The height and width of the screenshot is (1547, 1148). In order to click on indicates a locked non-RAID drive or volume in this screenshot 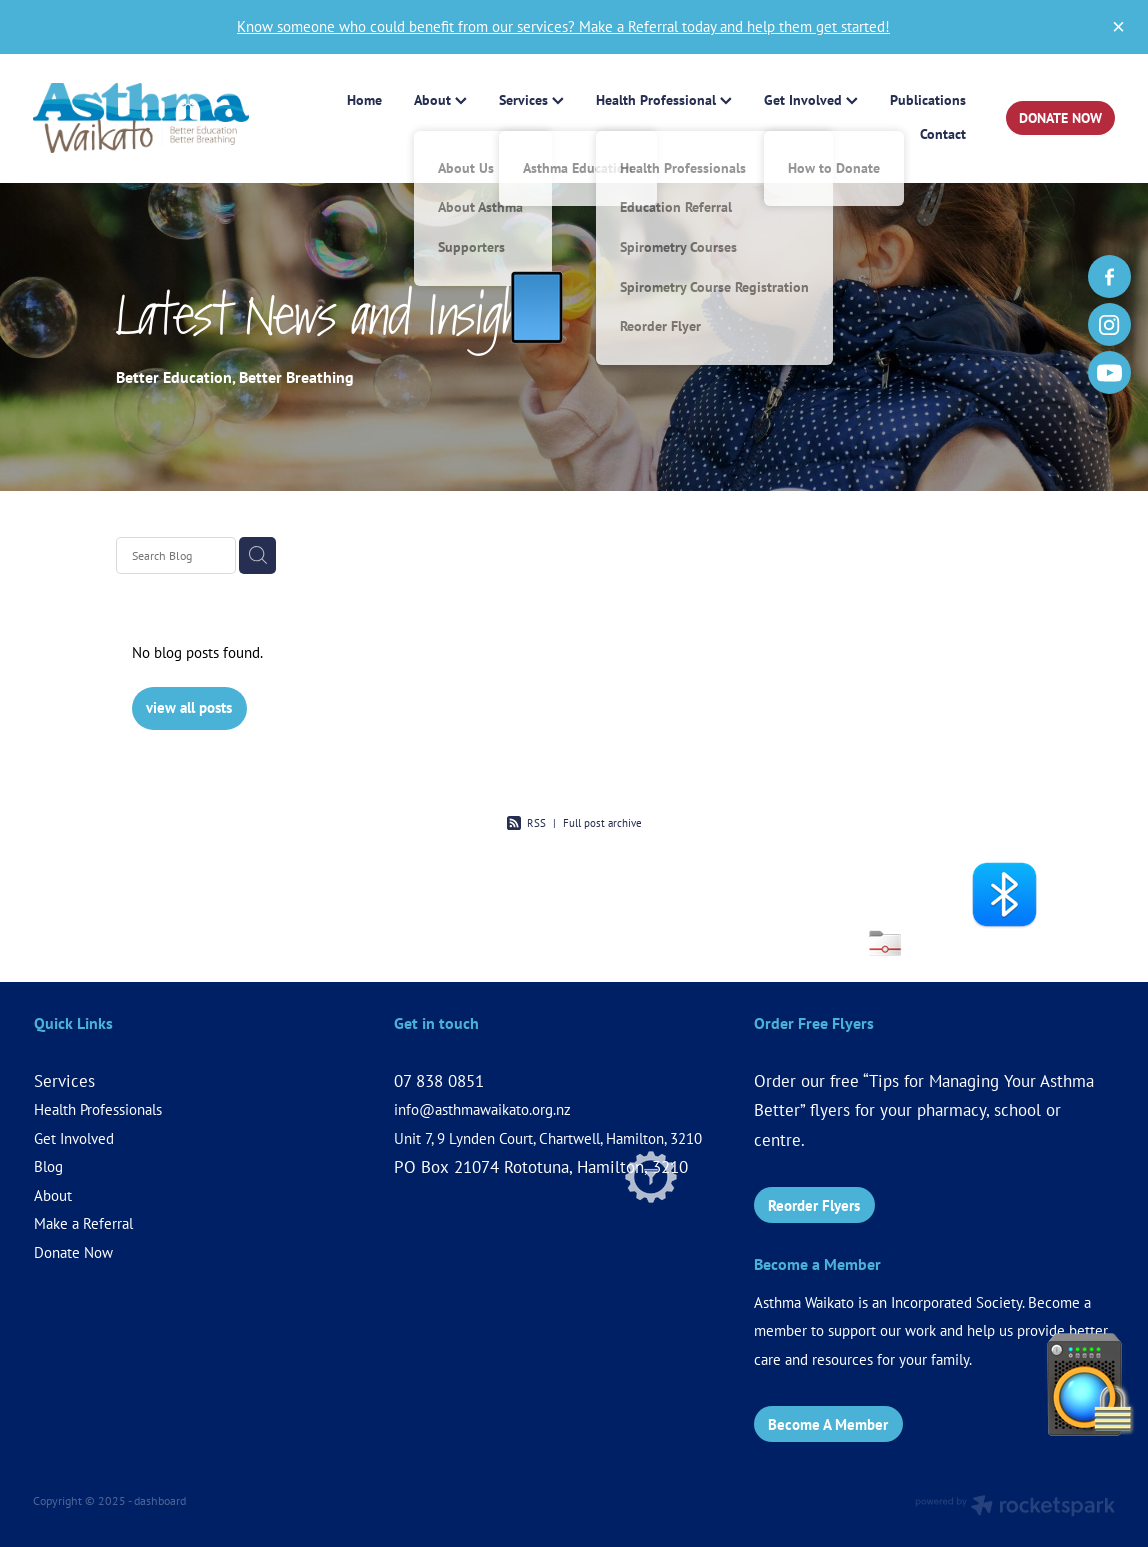, I will do `click(1084, 1384)`.